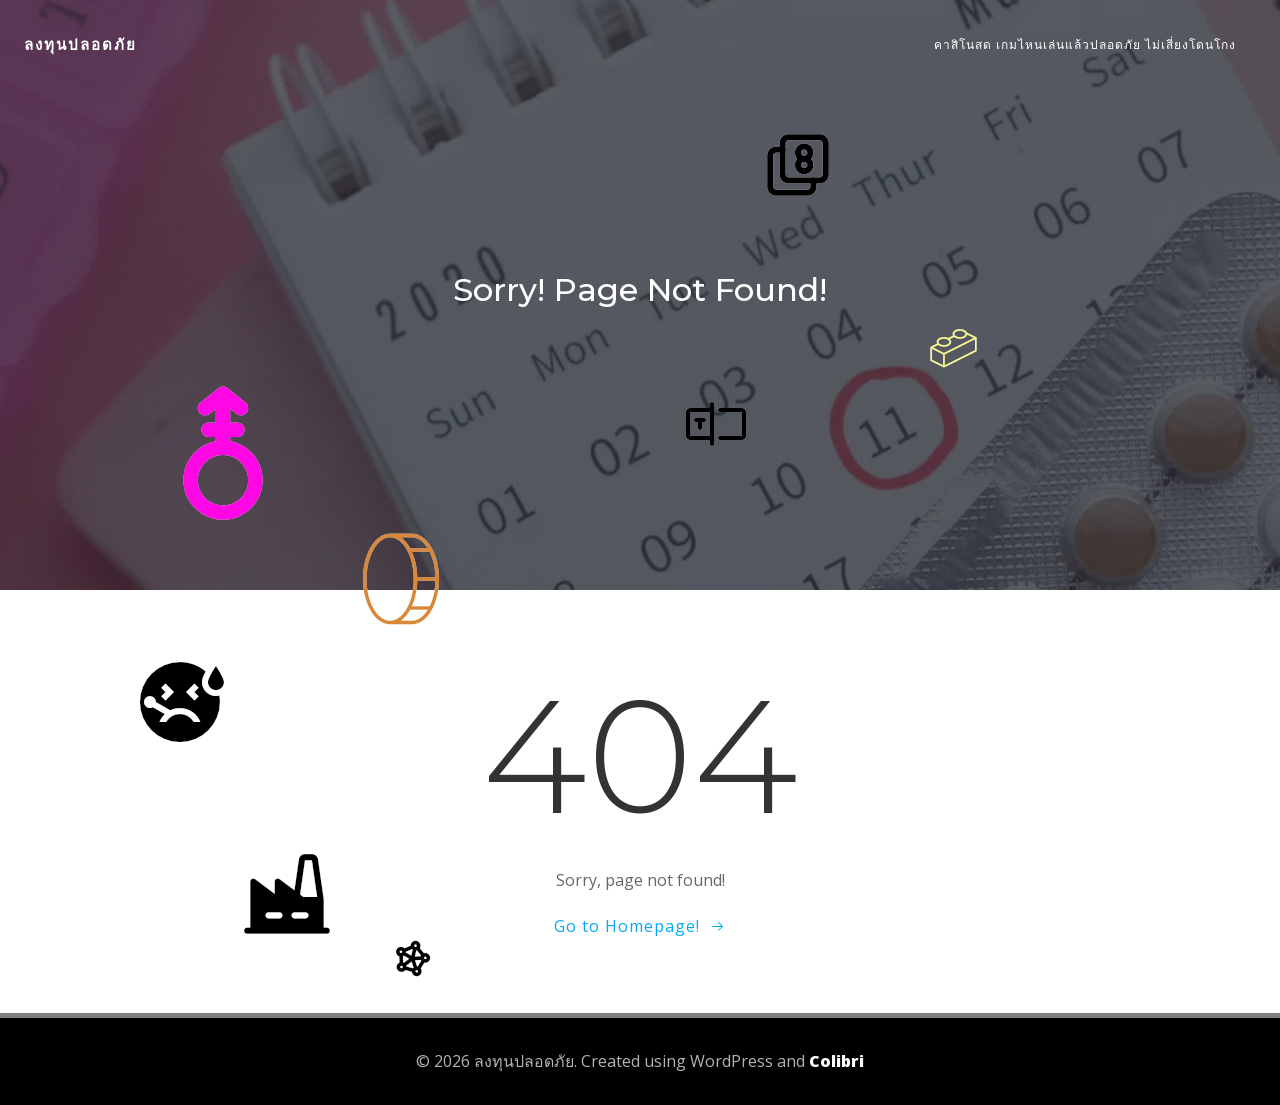  I want to click on indicates vertical mars symbol or transgender male gender identity, so click(223, 455).